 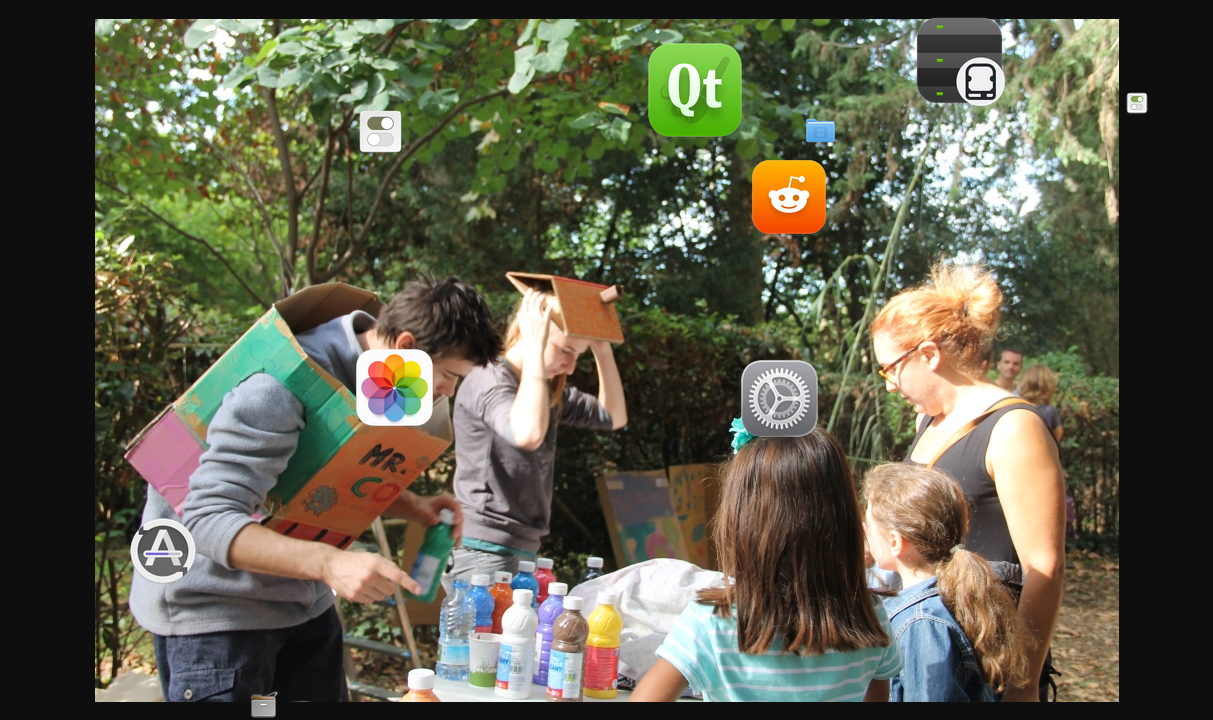 I want to click on open your movies folder, so click(x=820, y=130).